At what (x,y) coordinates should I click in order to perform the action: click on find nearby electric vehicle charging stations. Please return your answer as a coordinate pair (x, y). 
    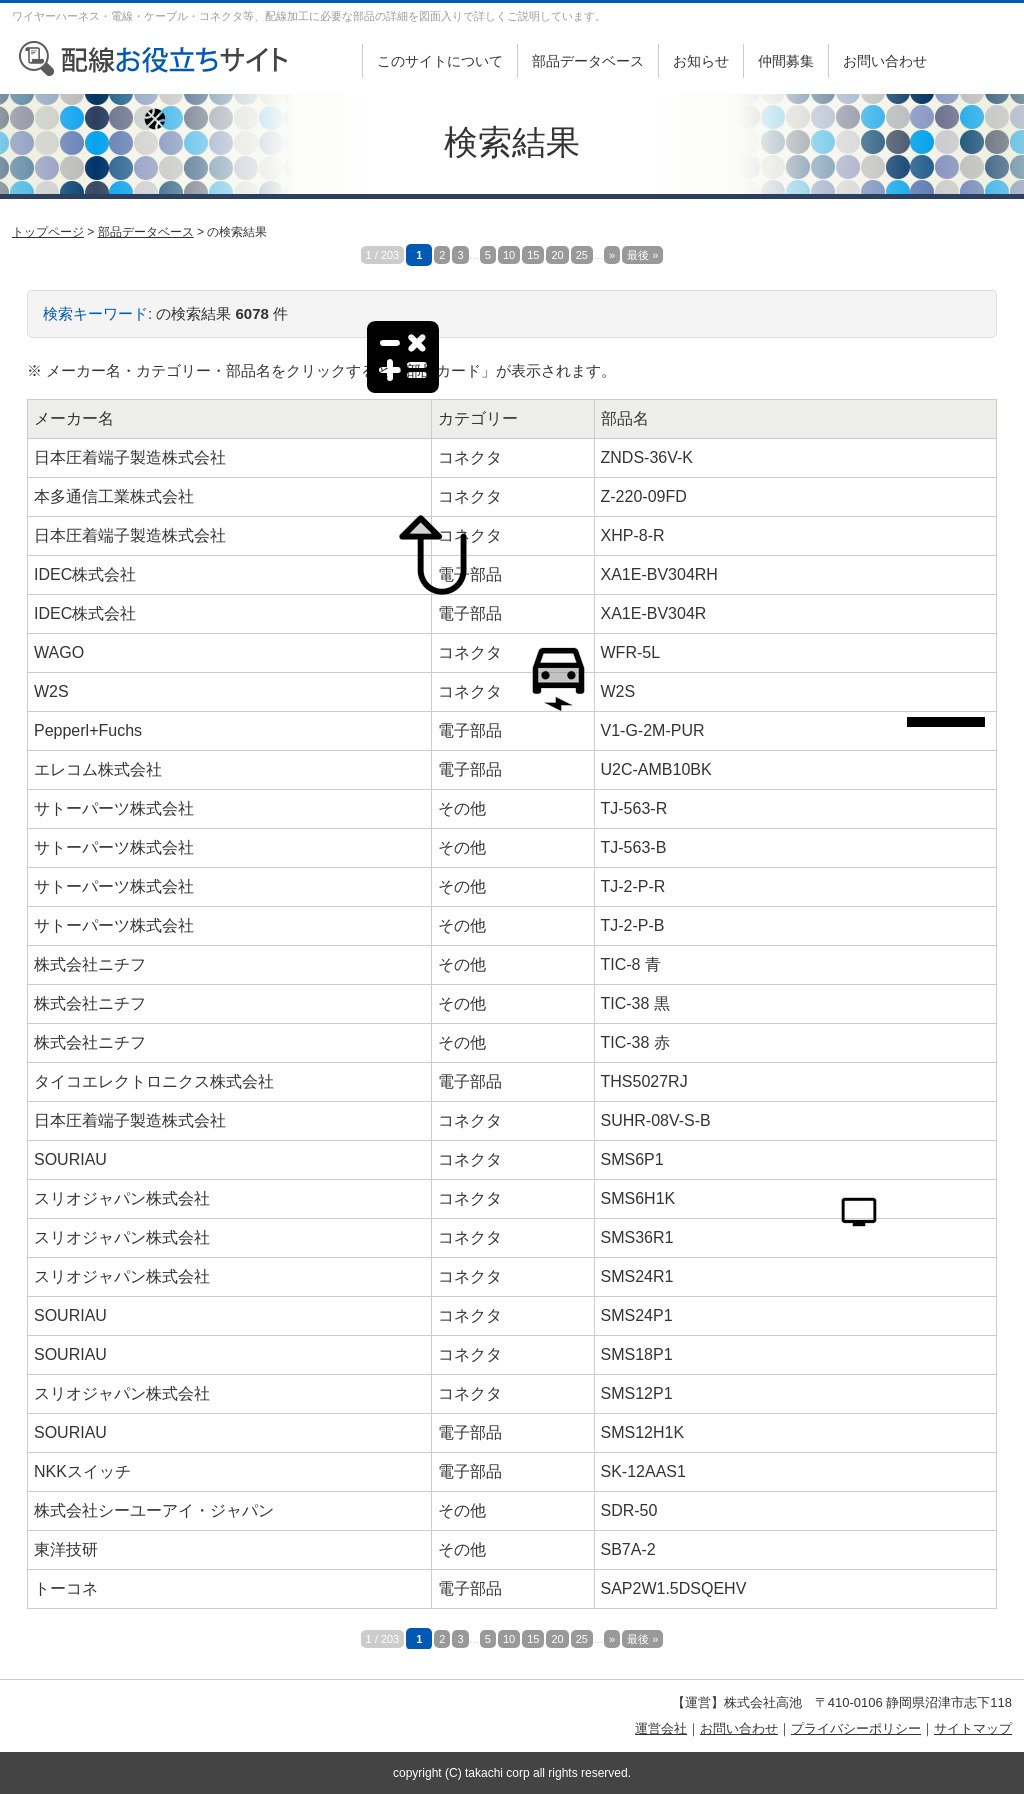
    Looking at the image, I should click on (558, 679).